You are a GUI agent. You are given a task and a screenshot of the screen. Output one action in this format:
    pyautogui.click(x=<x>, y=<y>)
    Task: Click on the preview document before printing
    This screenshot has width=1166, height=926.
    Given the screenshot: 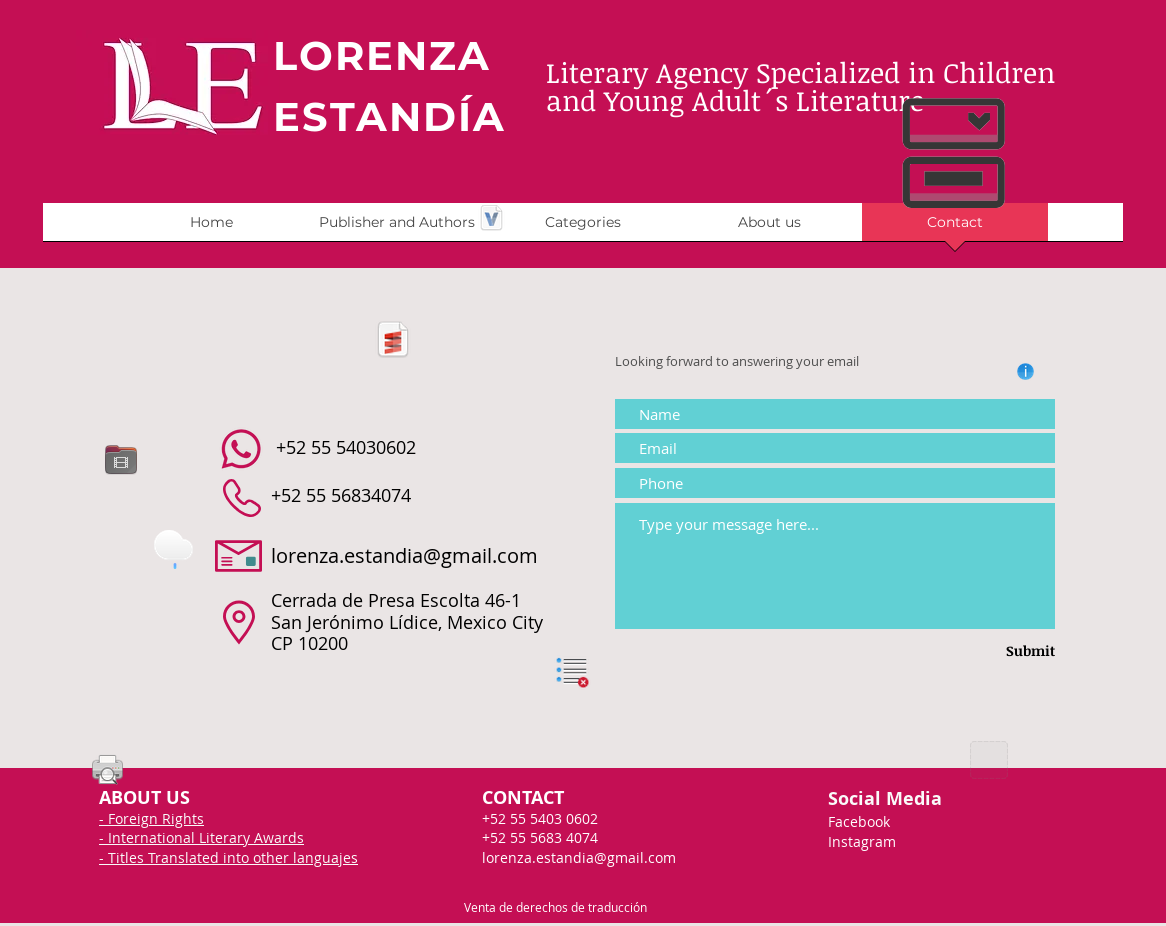 What is the action you would take?
    pyautogui.click(x=107, y=769)
    